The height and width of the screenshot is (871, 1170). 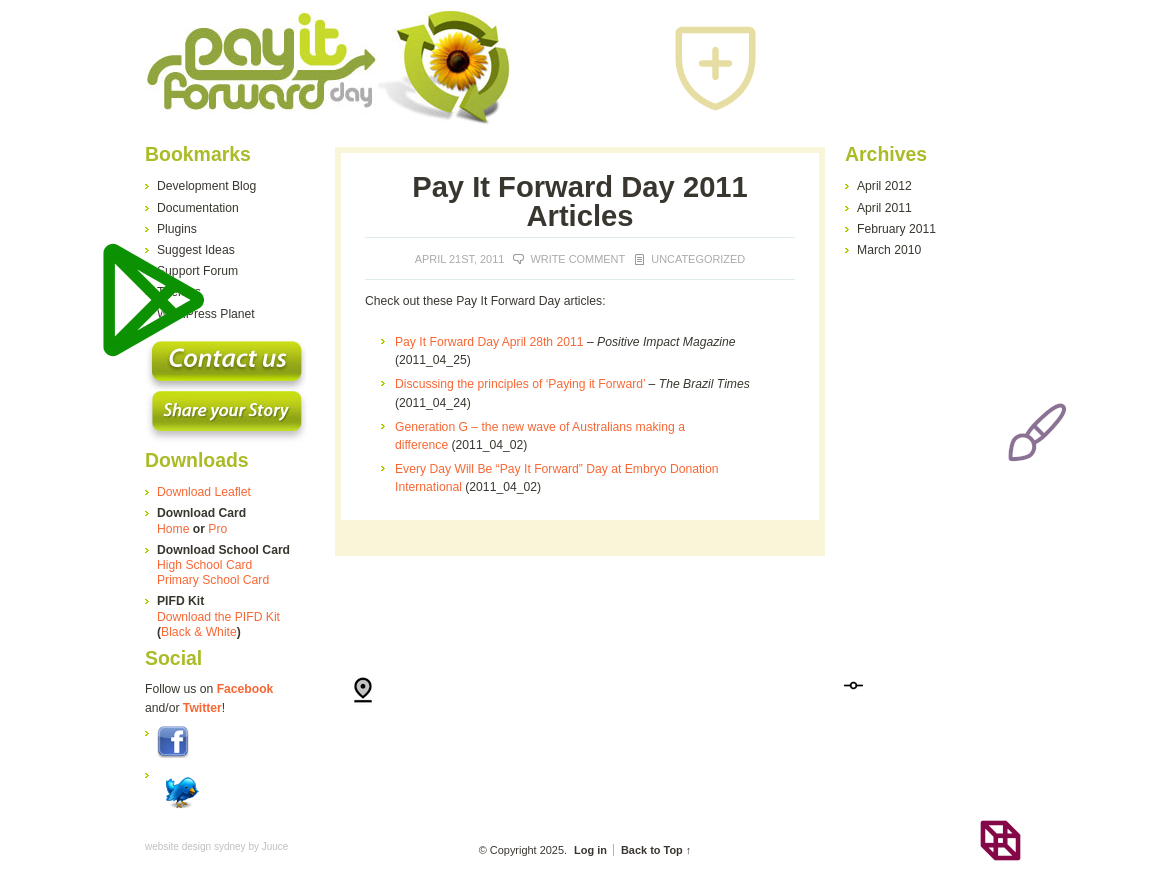 I want to click on view commit history on current branch, so click(x=853, y=685).